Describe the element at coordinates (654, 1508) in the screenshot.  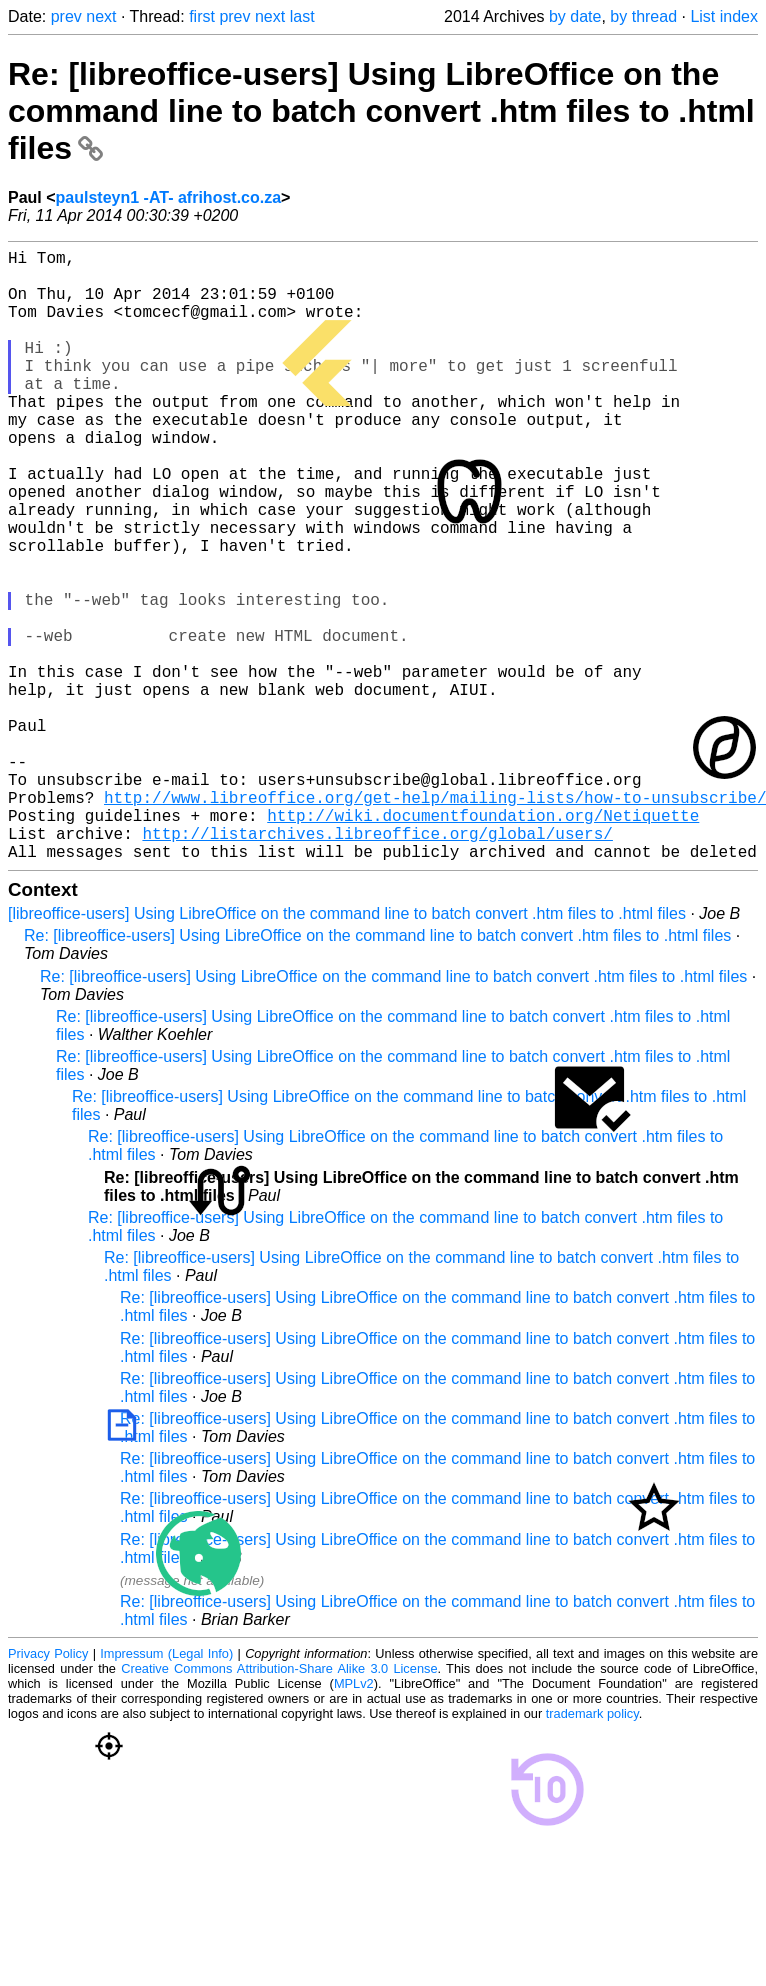
I see `add item to favorites` at that location.